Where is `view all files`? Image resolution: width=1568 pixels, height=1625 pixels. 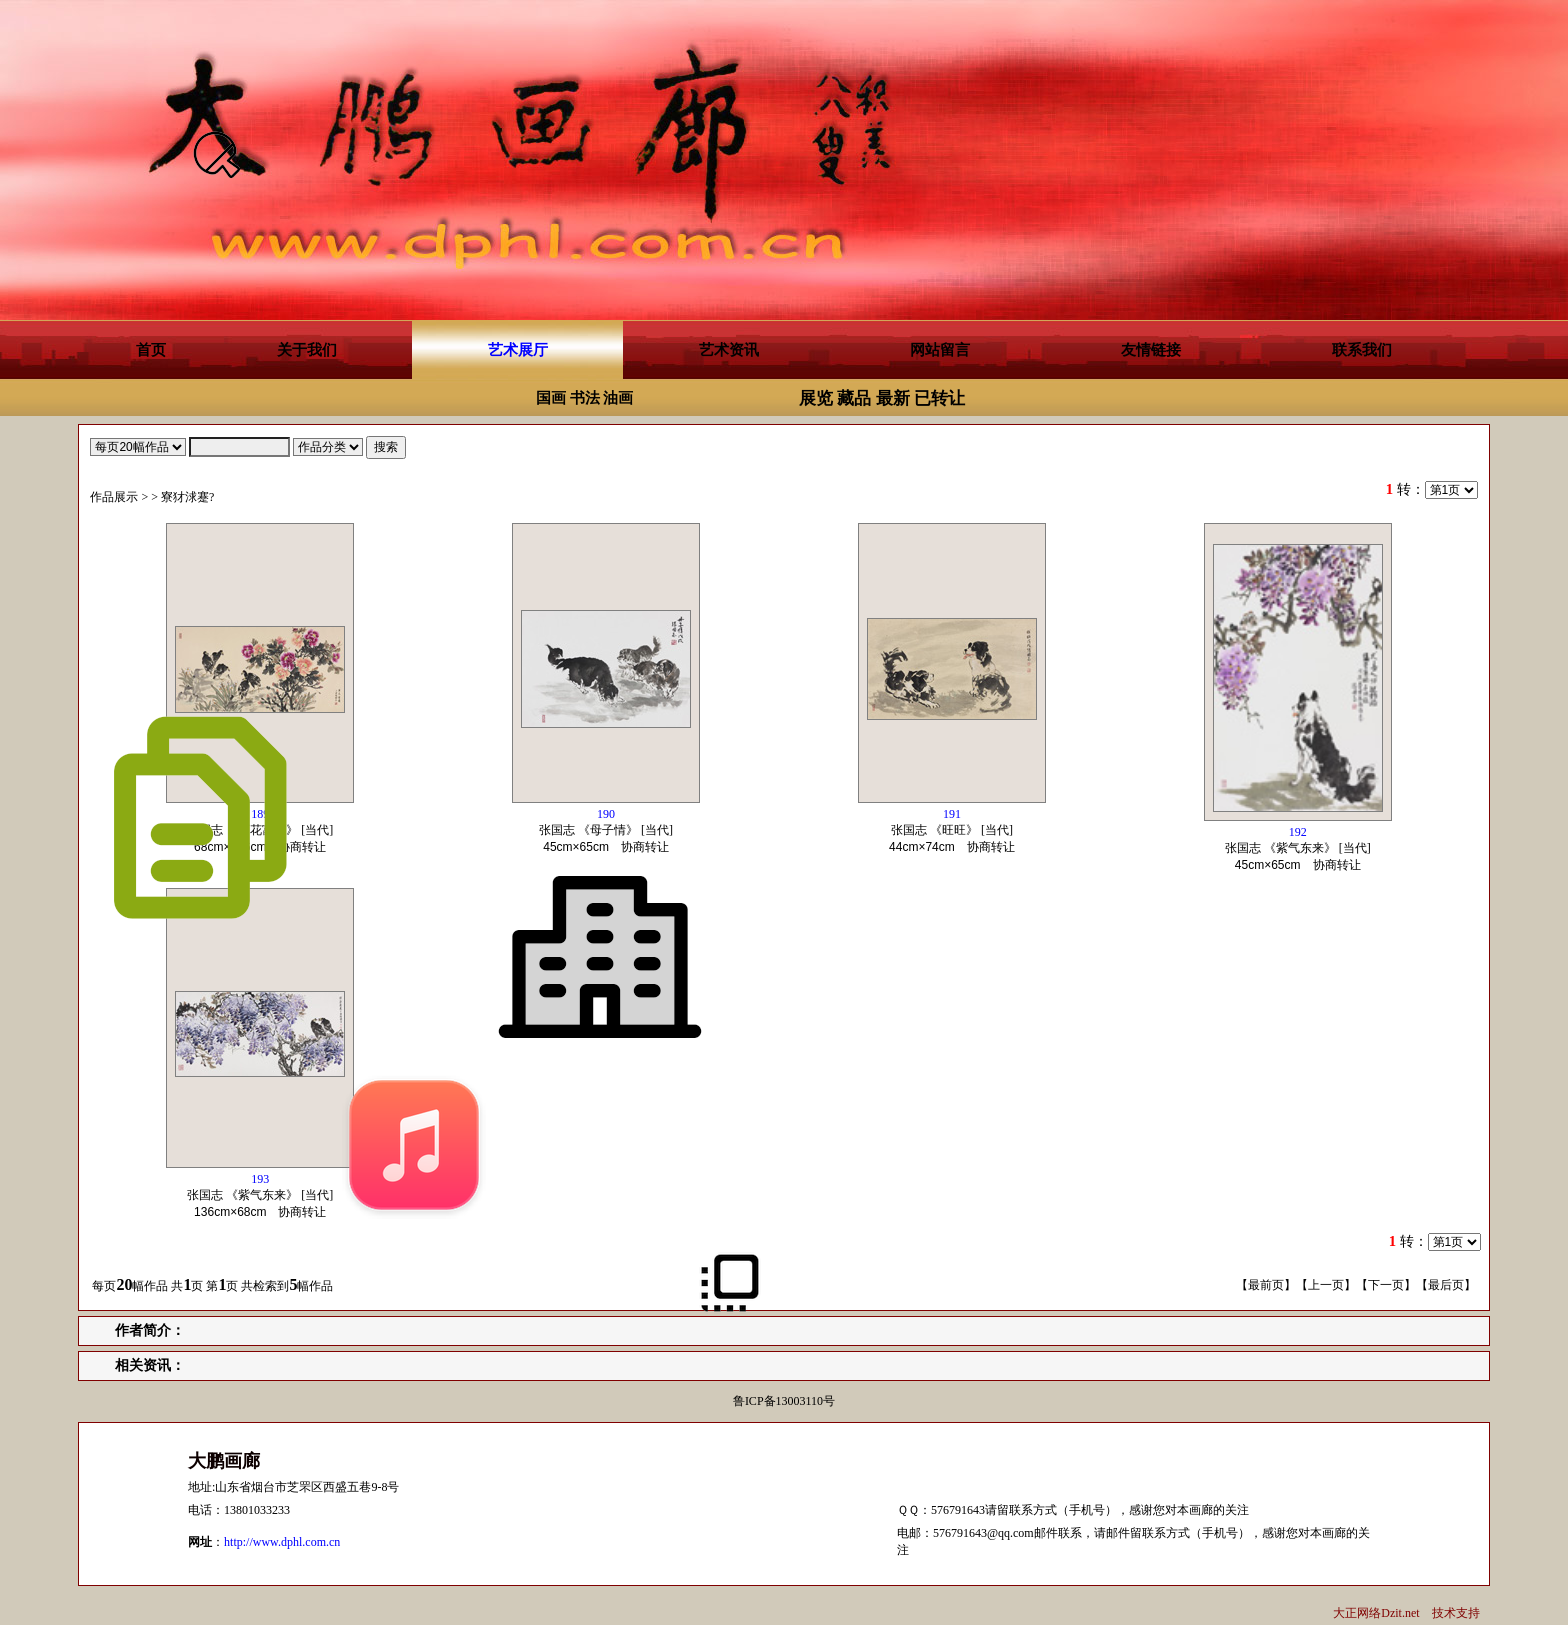
view all files is located at coordinates (198, 819).